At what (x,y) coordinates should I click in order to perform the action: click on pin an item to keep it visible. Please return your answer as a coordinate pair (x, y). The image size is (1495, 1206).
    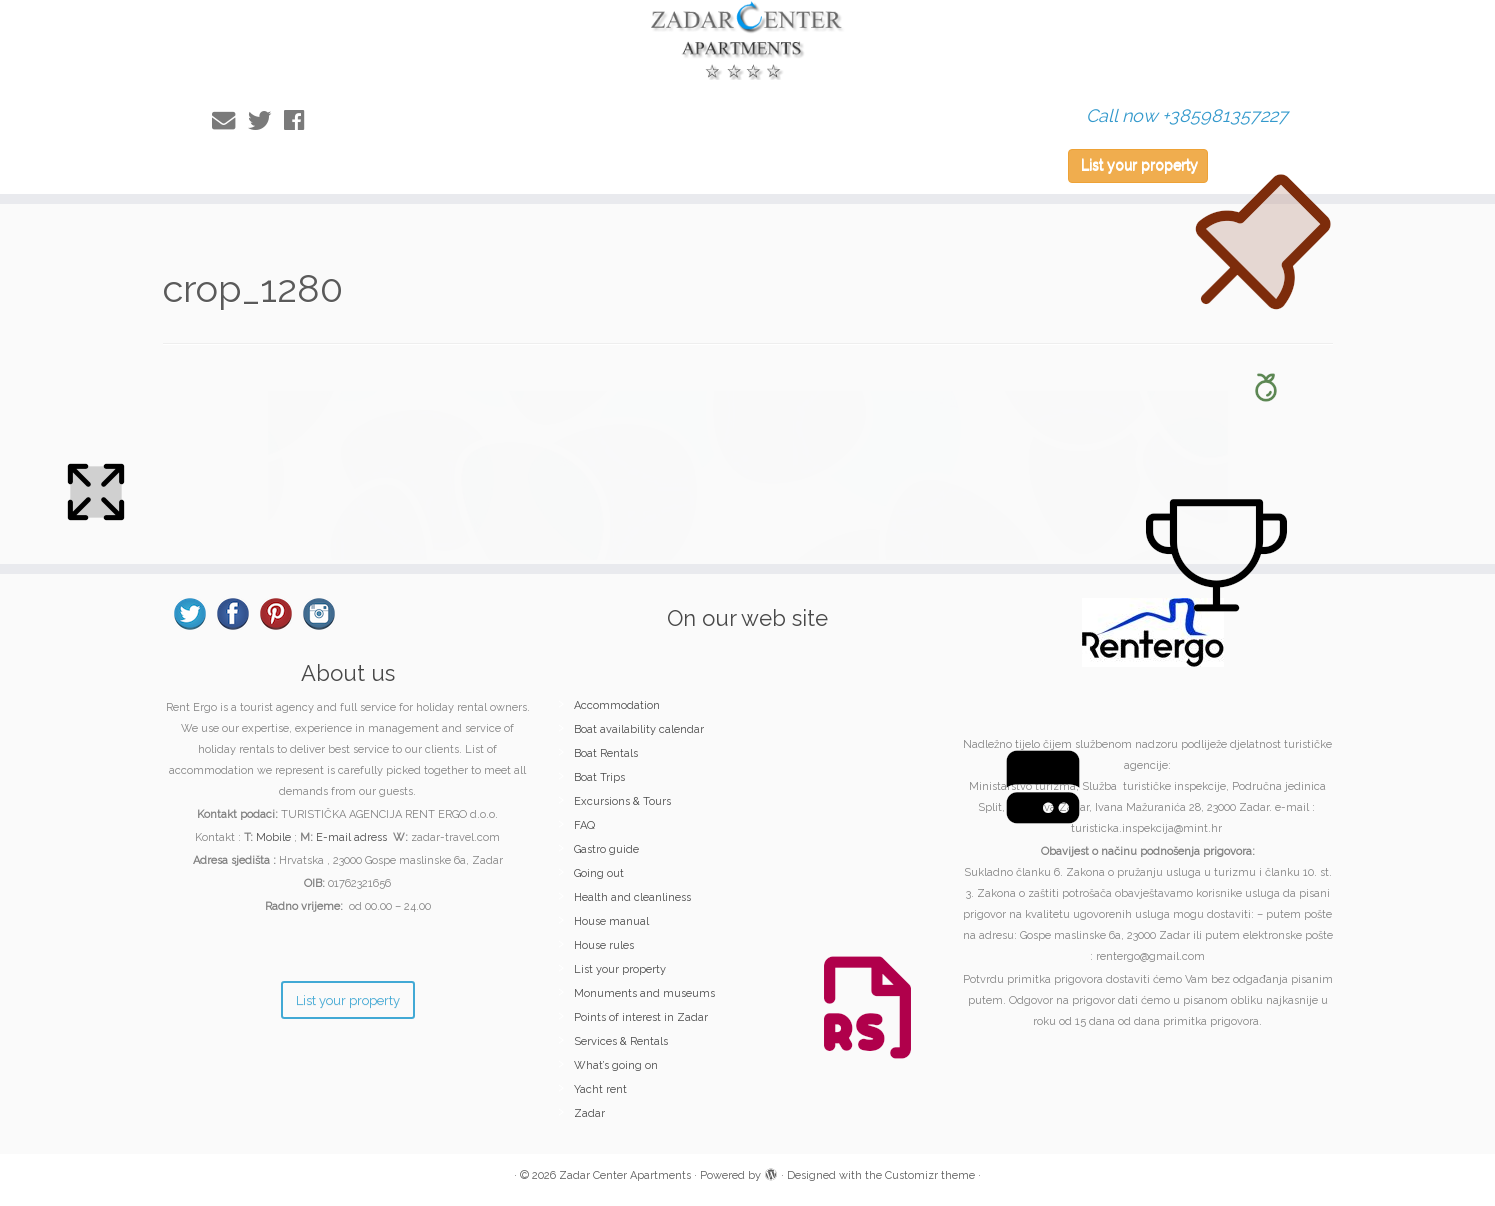
    Looking at the image, I should click on (1258, 247).